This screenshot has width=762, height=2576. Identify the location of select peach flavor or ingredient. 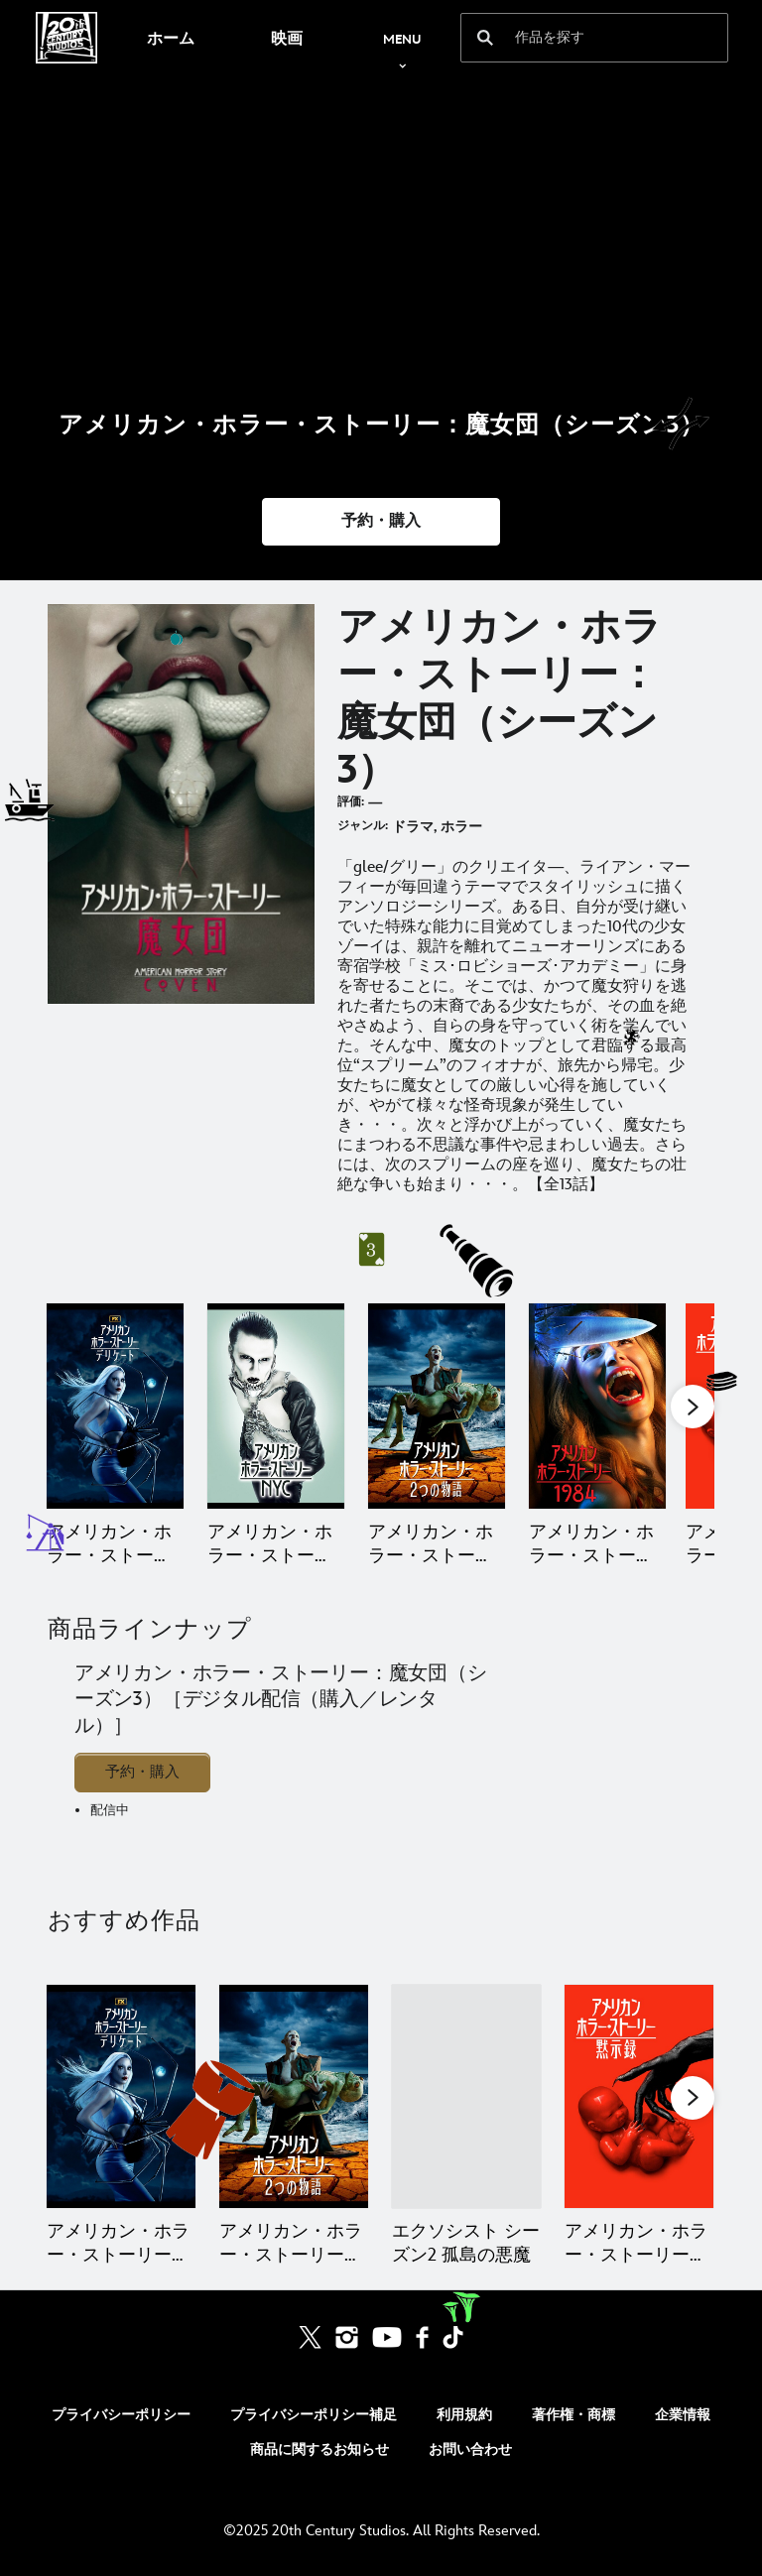
(177, 638).